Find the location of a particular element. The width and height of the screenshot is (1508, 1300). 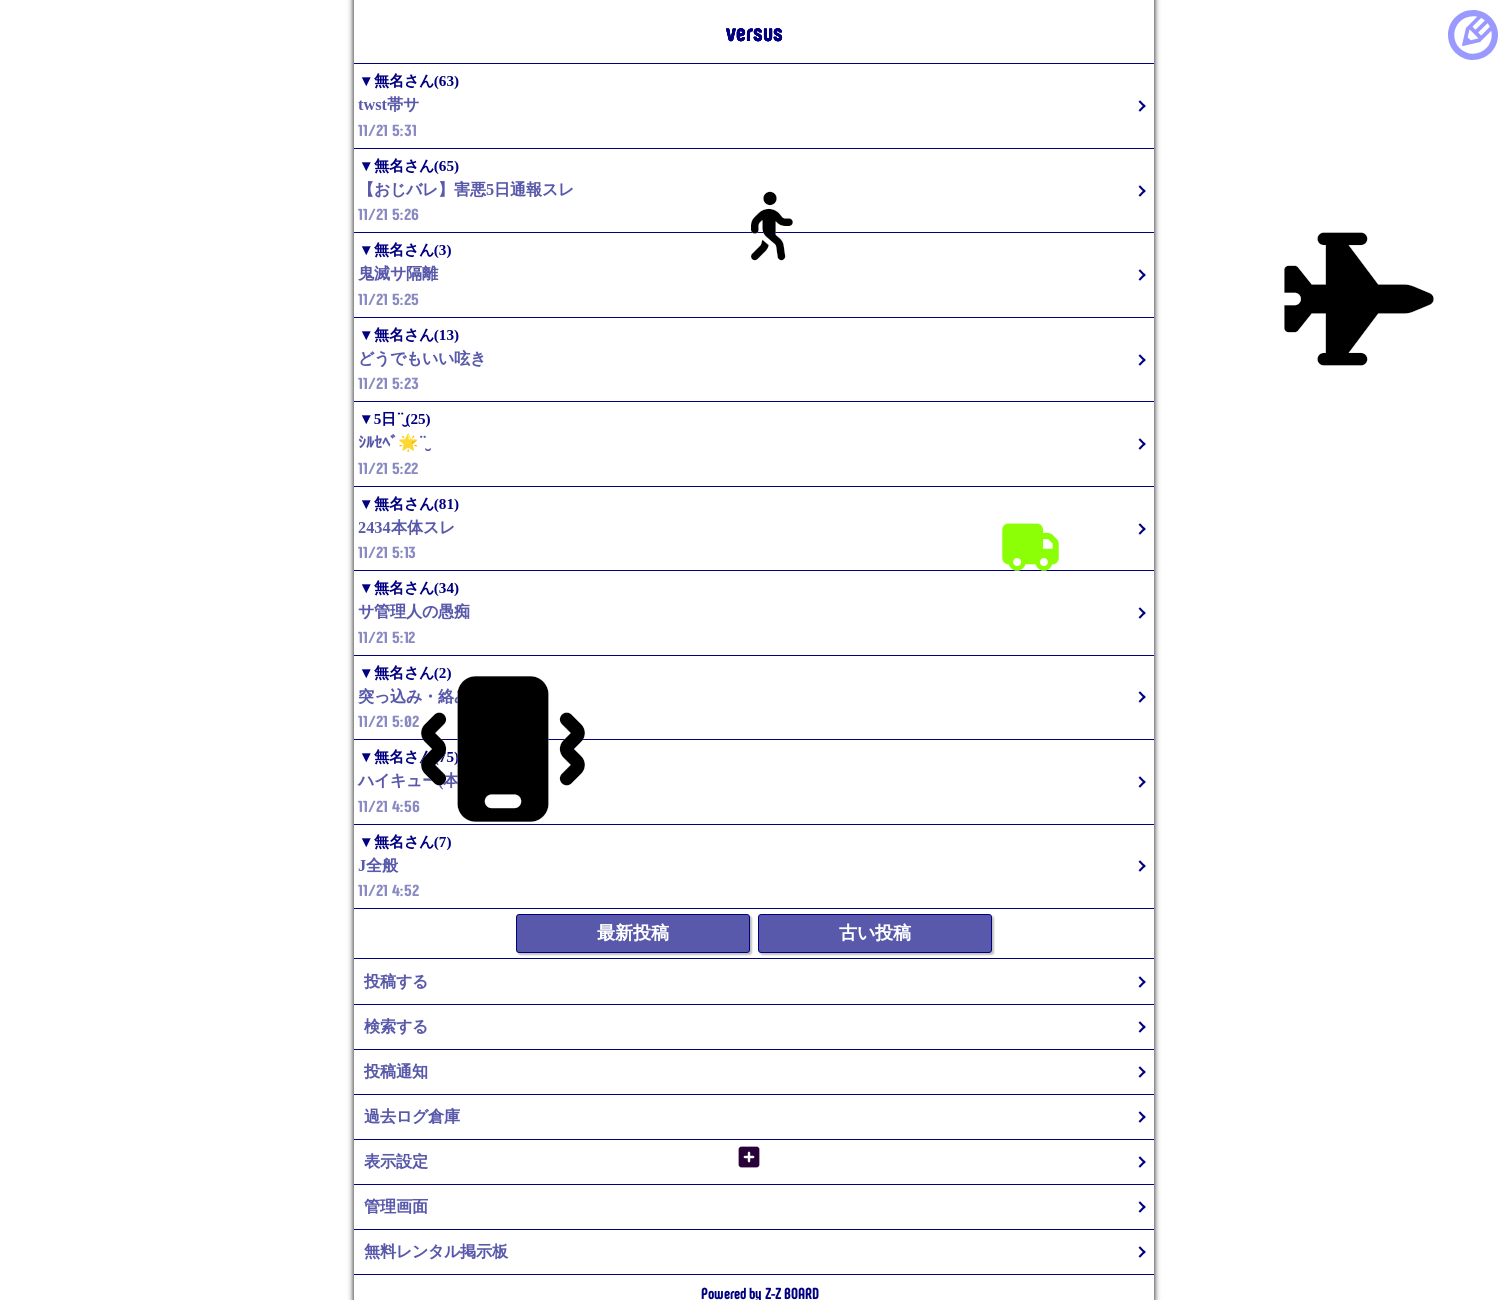

access flight or aviation features is located at coordinates (1359, 299).